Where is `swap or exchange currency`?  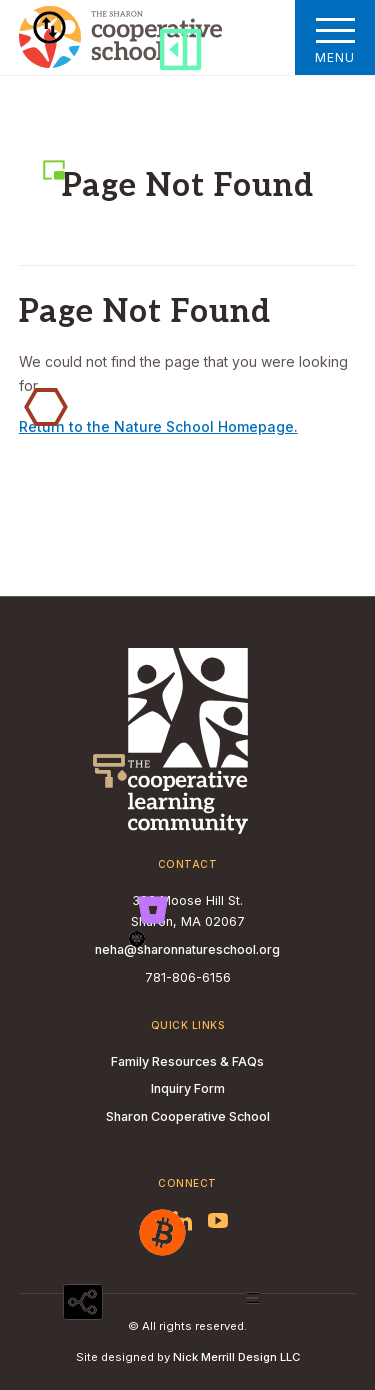
swap or exchange currency is located at coordinates (49, 27).